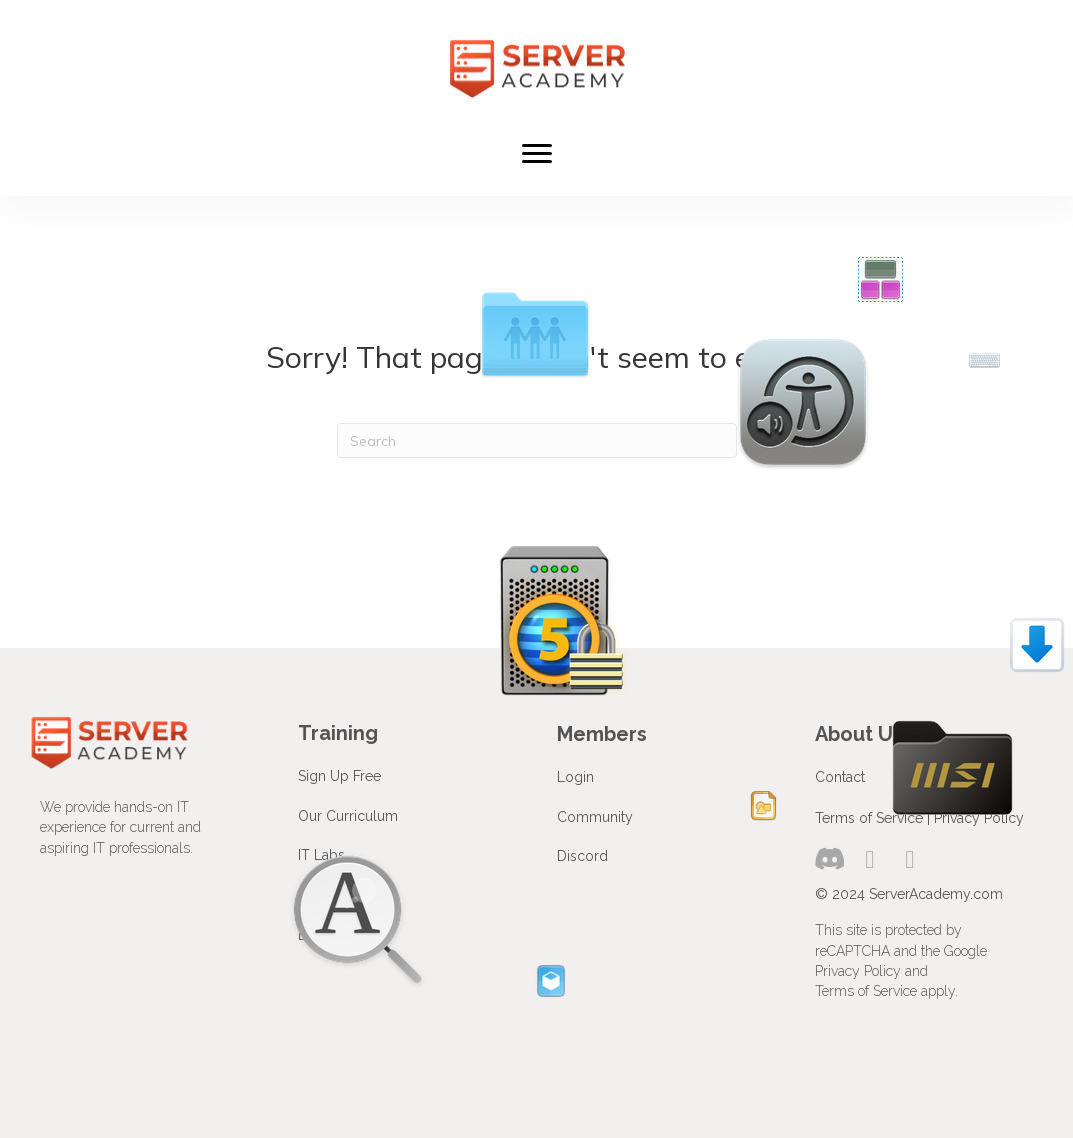 The image size is (1073, 1138). What do you see at coordinates (880, 279) in the screenshot?
I see `select all items in the current view` at bounding box center [880, 279].